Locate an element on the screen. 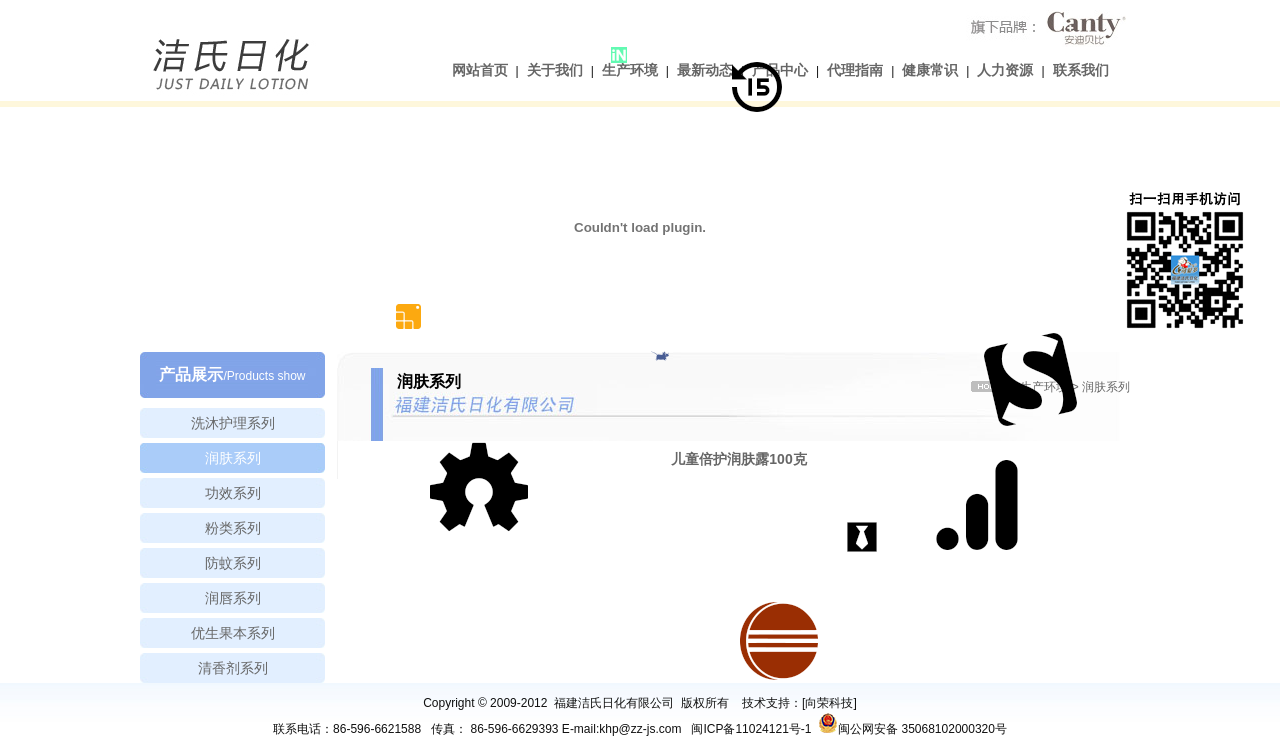  xfce desktop environment logo is located at coordinates (660, 356).